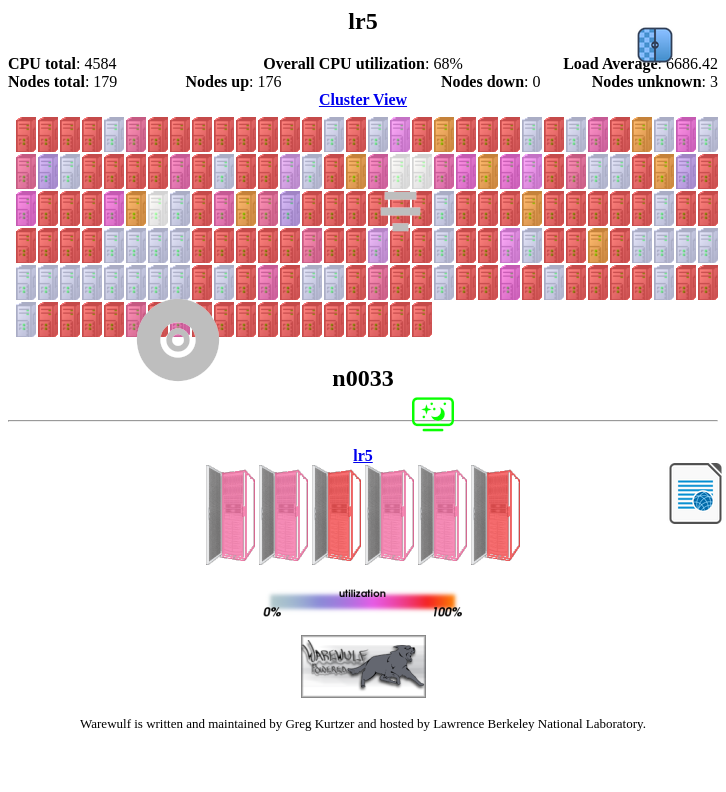 The width and height of the screenshot is (726, 792). I want to click on access DVD or optical disc drive, so click(178, 340).